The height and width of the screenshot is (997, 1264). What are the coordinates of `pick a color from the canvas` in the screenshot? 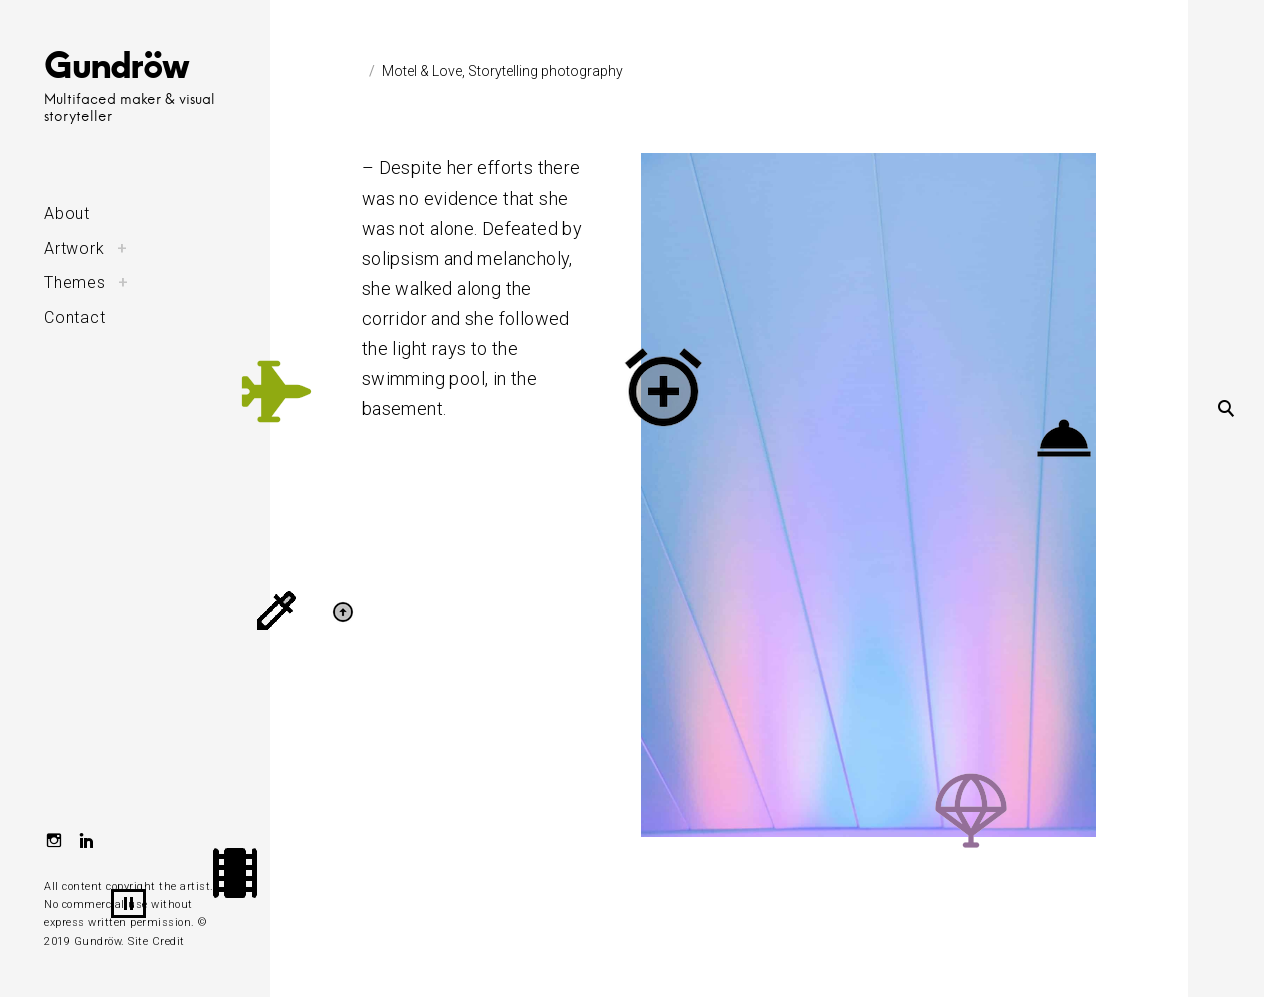 It's located at (276, 610).